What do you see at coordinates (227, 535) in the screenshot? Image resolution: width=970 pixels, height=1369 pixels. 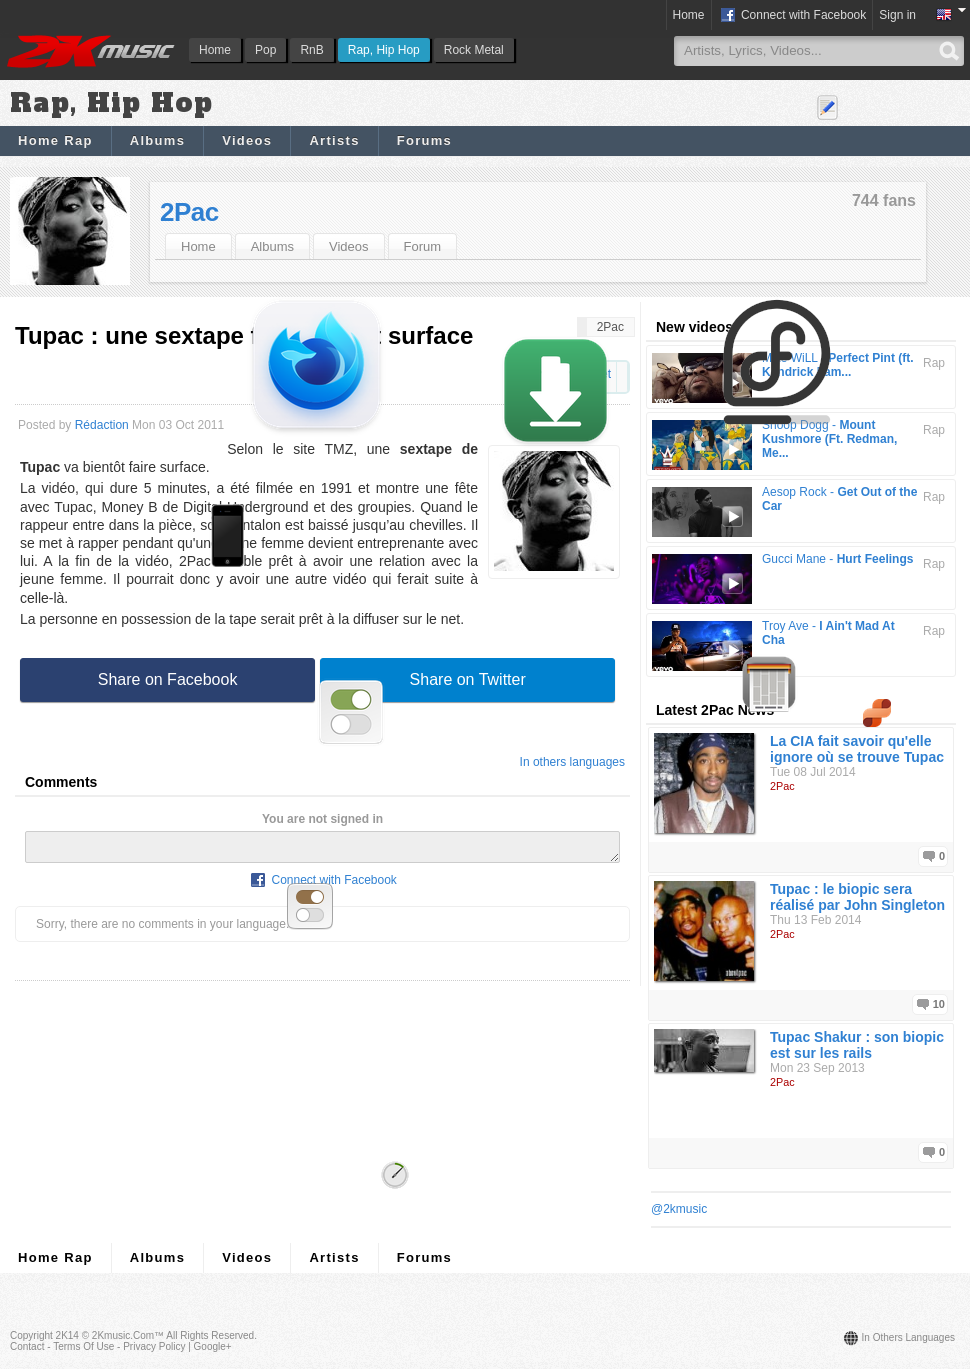 I see `iPhone device icon` at bounding box center [227, 535].